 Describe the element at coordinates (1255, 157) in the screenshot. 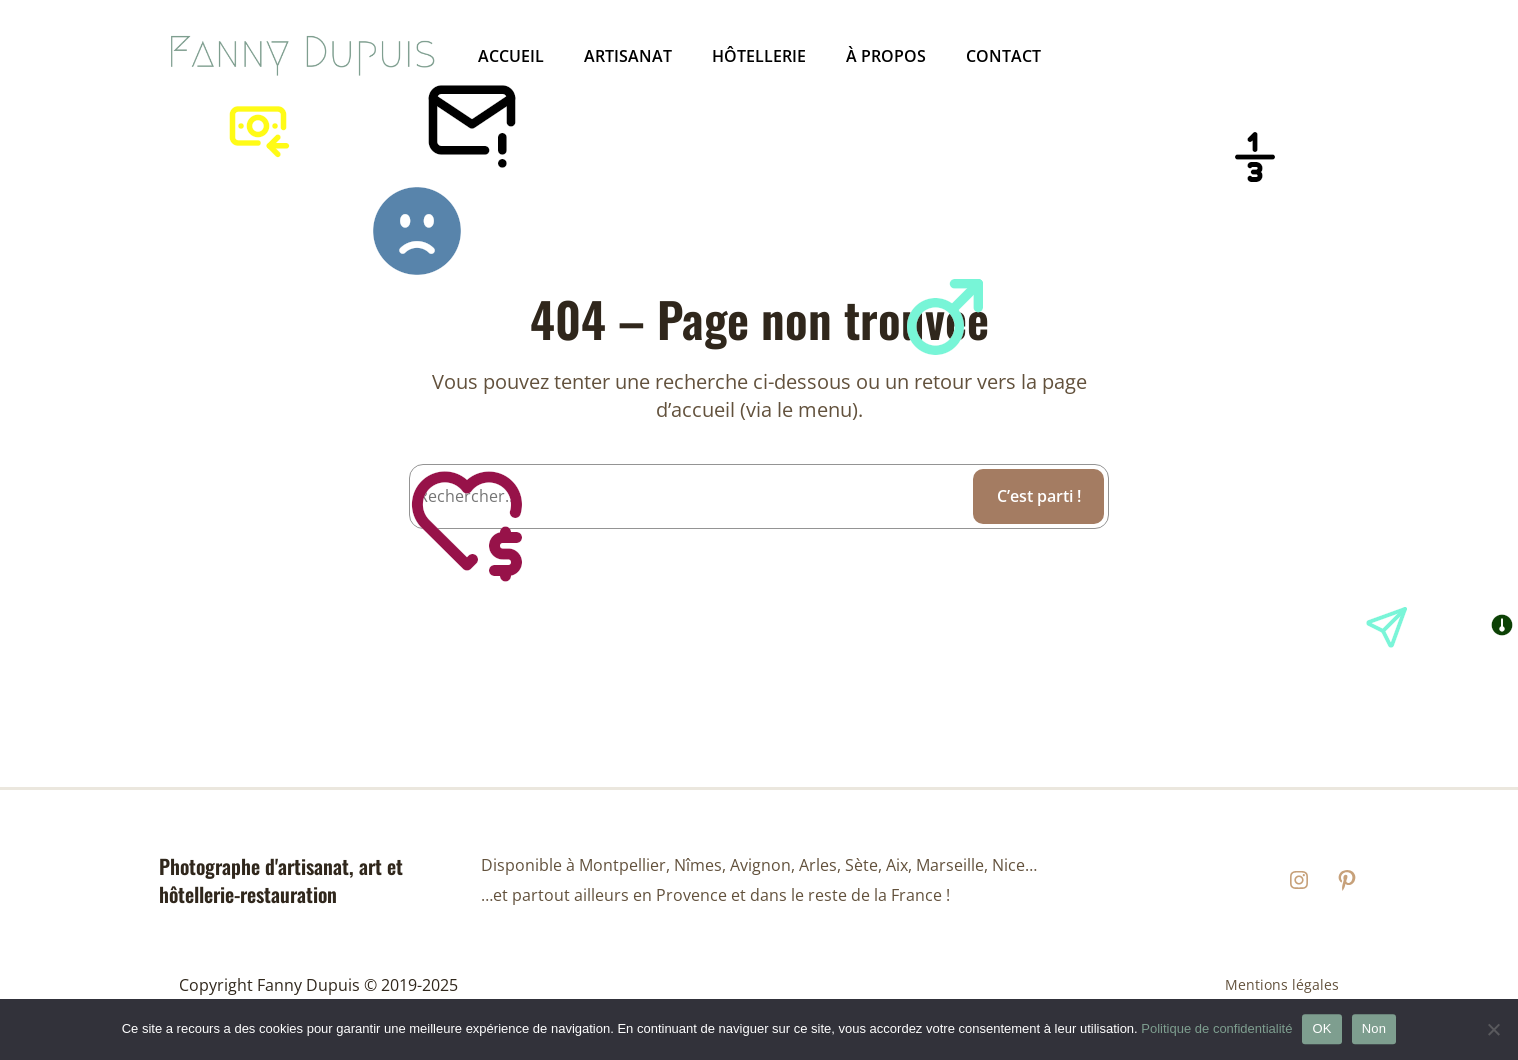

I see `fraction or division calculation tool` at that location.